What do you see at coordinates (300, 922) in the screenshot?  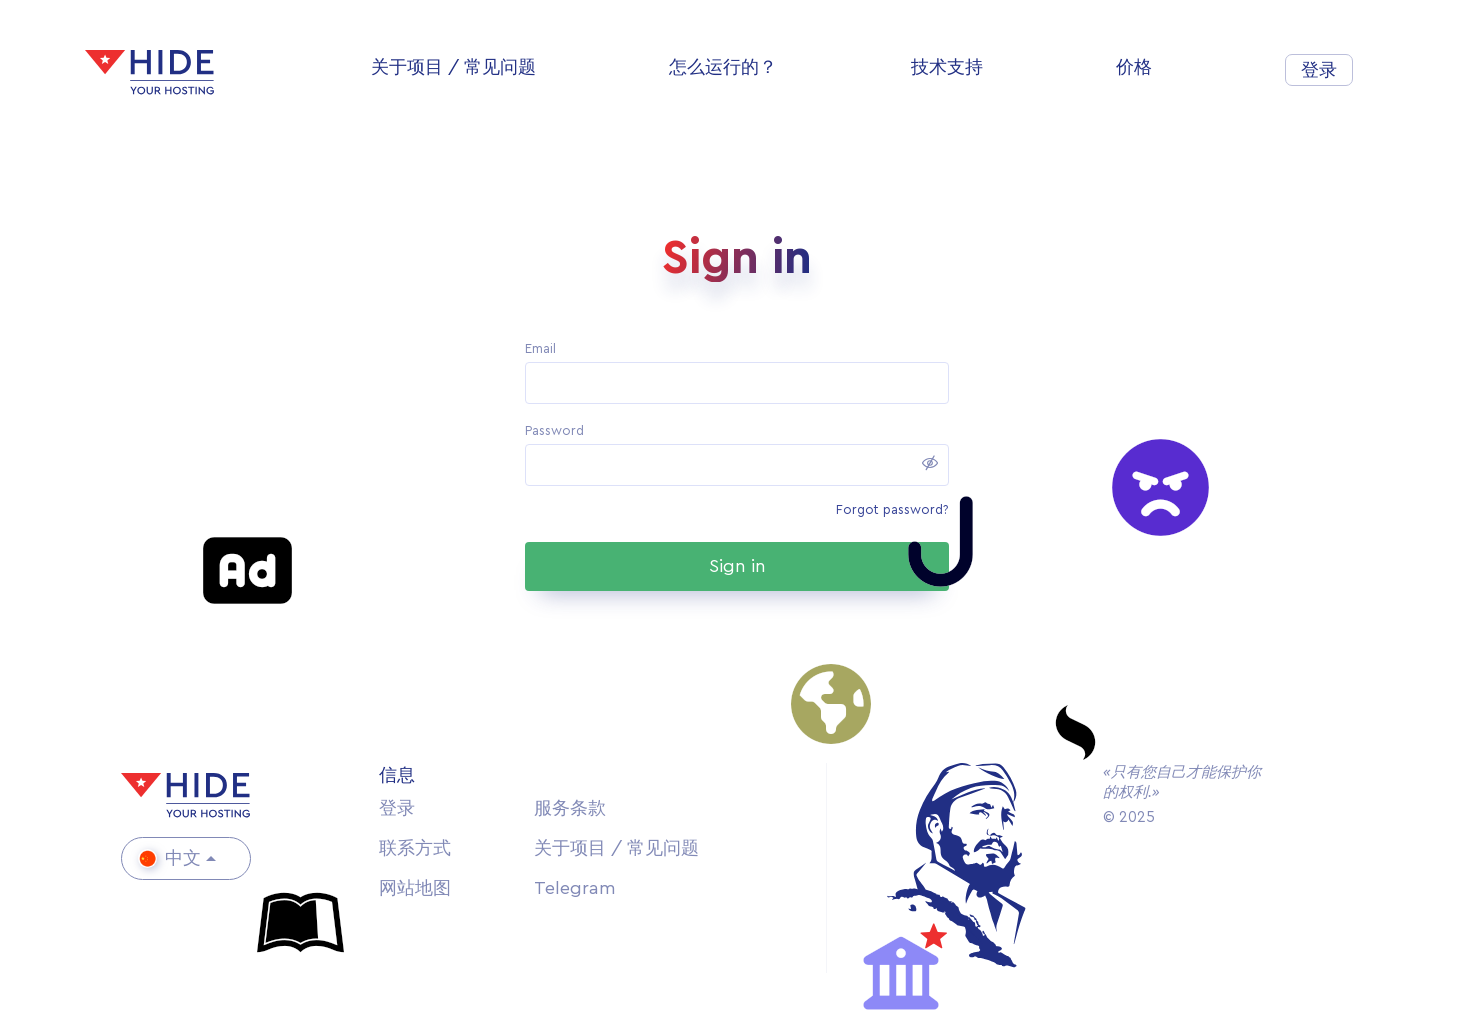 I see `leanpub publishing platform logo` at bounding box center [300, 922].